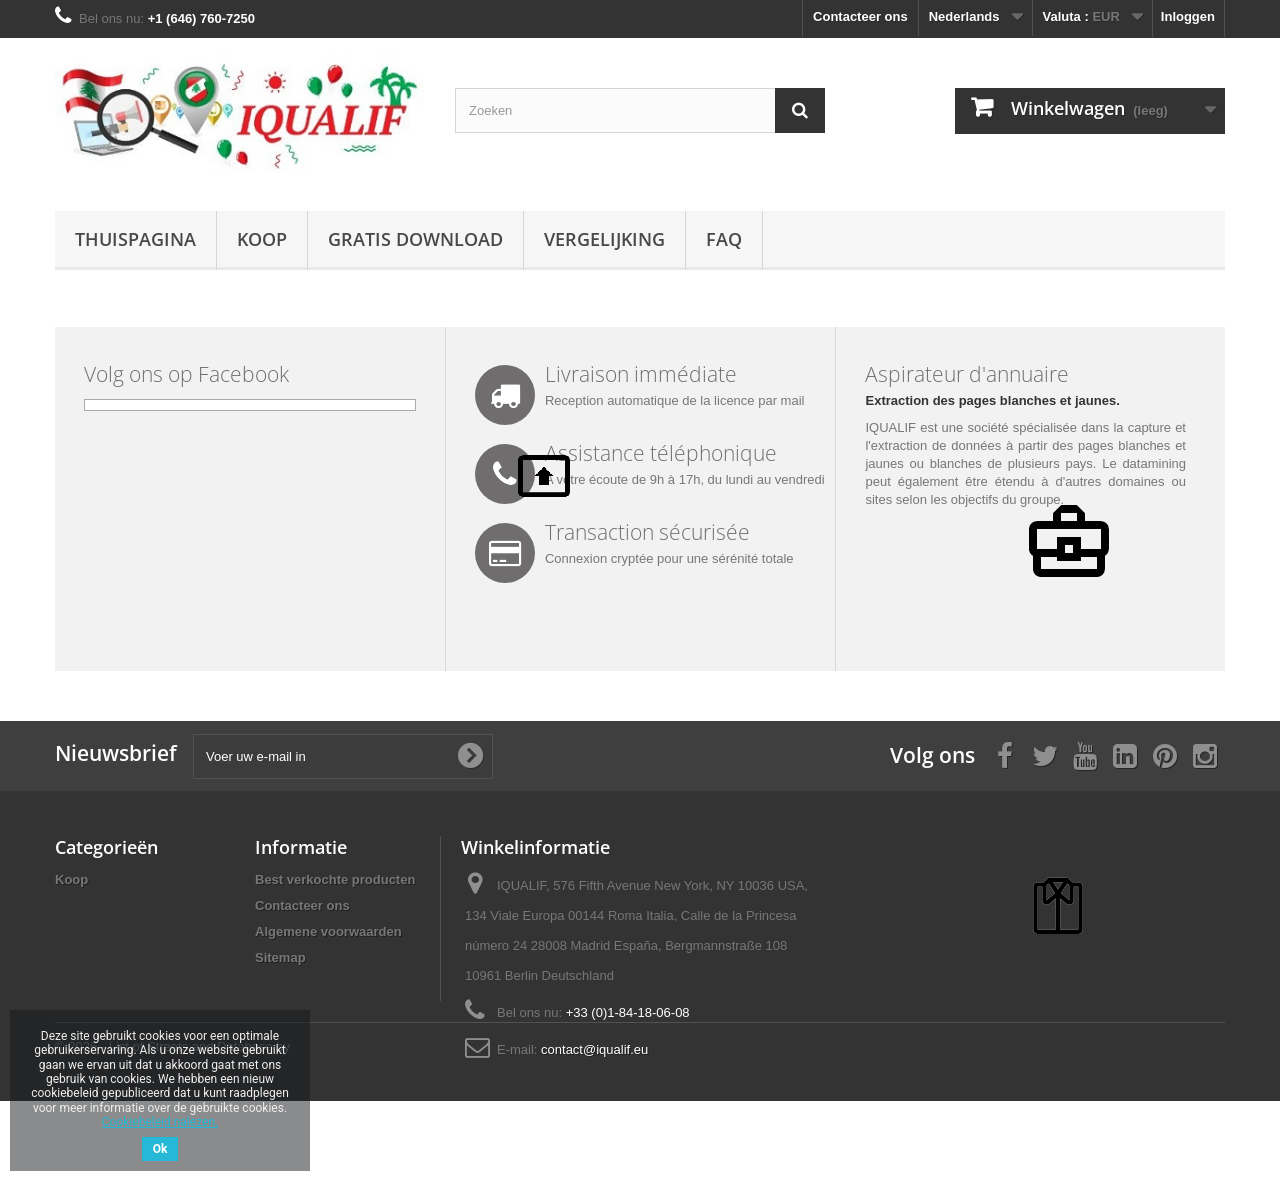  I want to click on access work or business-related features, so click(1069, 541).